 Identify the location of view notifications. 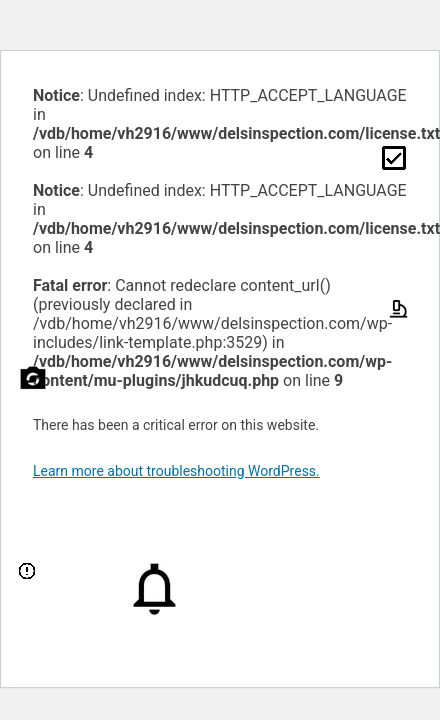
(154, 588).